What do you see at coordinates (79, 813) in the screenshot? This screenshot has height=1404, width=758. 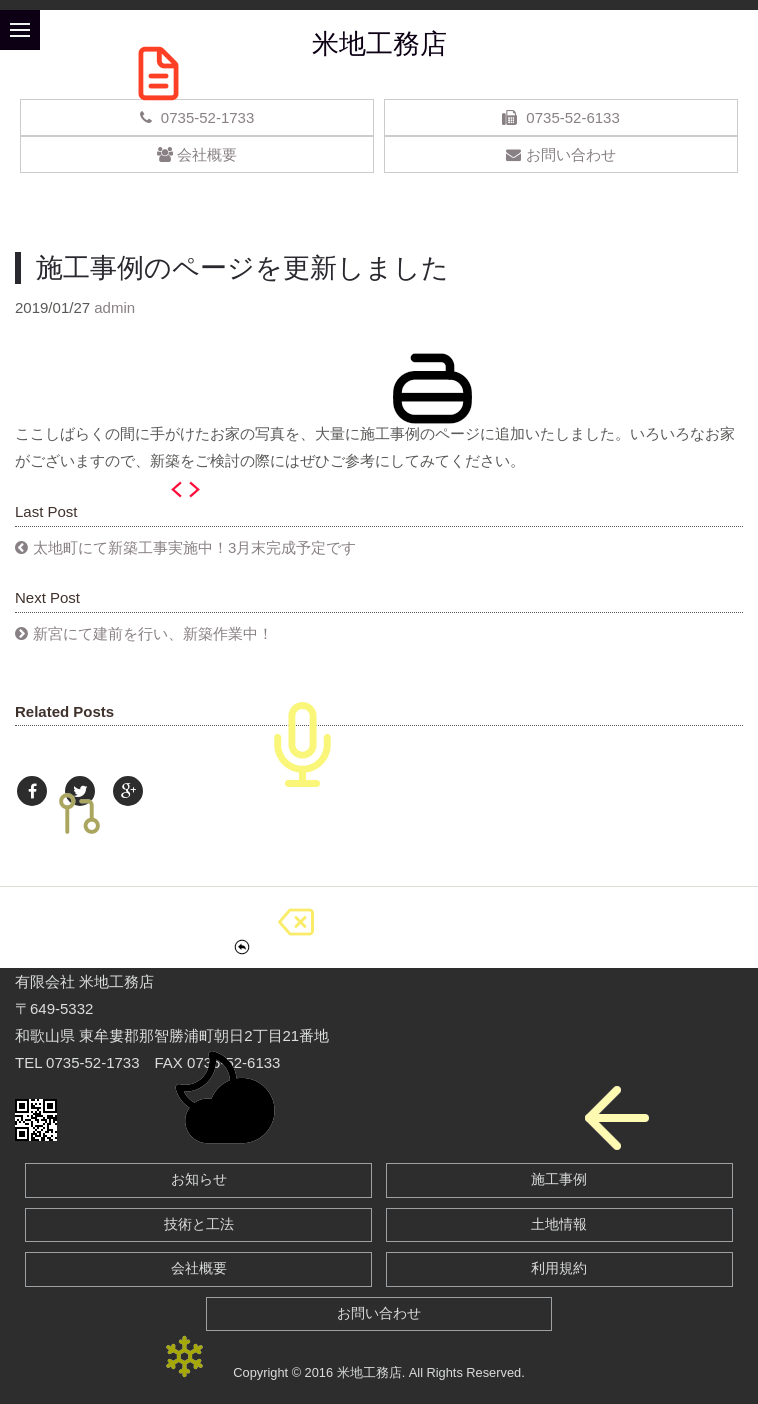 I see `create a new pull request` at bounding box center [79, 813].